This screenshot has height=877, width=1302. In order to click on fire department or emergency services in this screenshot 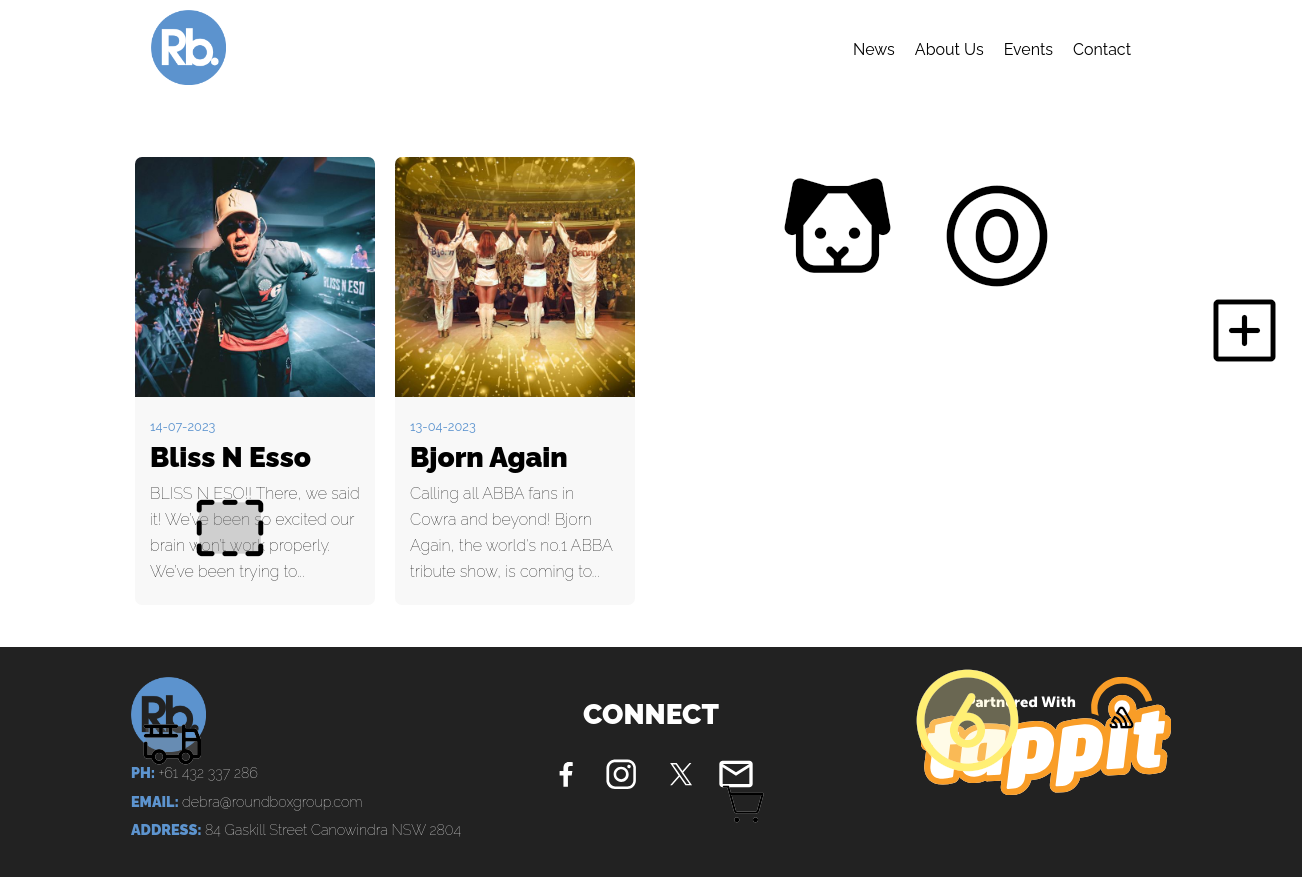, I will do `click(170, 741)`.